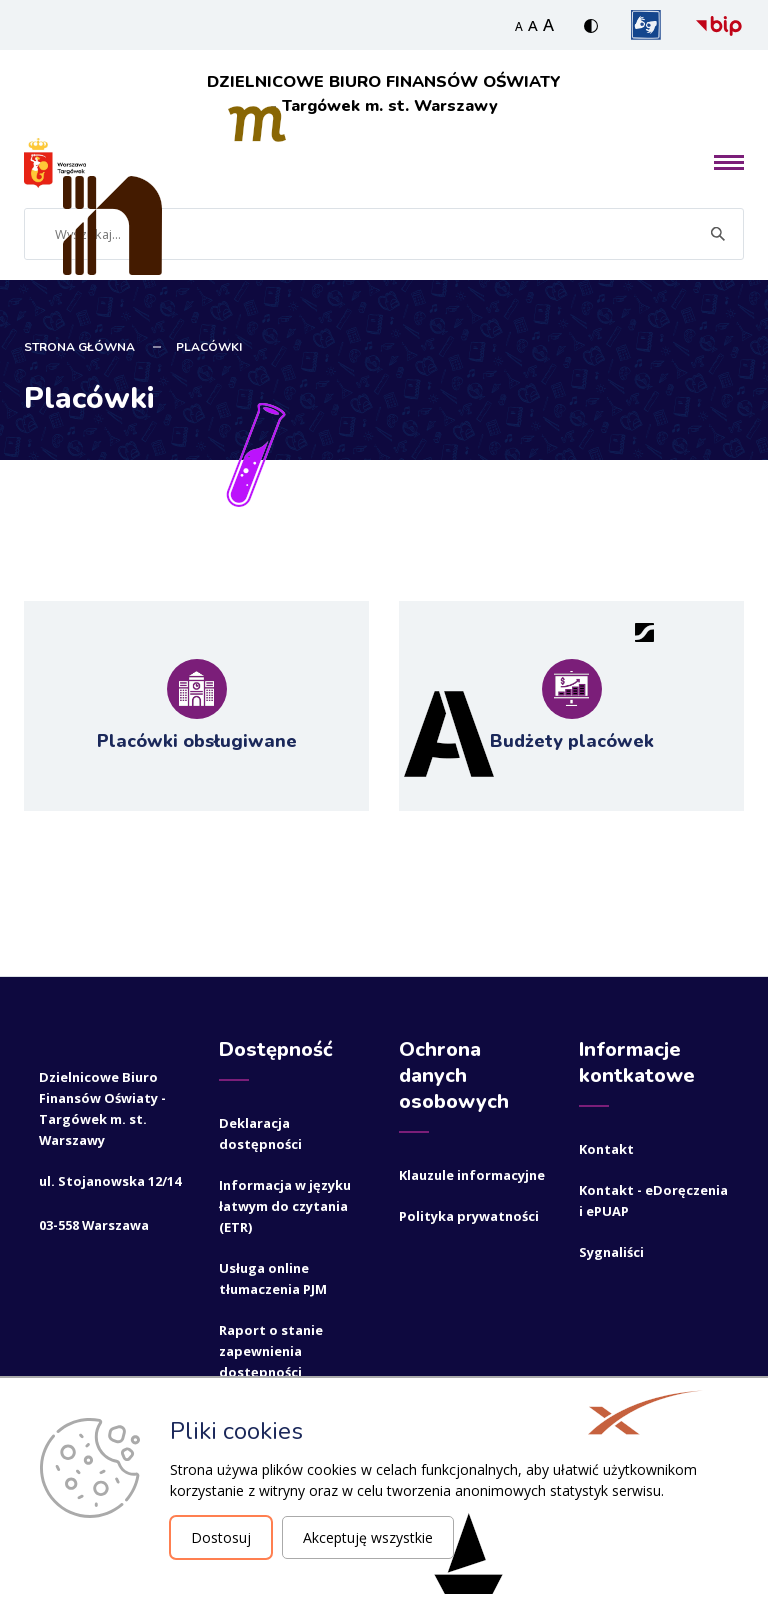 Image resolution: width=768 pixels, height=1599 pixels. I want to click on airbrake error monitoring service logo, so click(449, 734).